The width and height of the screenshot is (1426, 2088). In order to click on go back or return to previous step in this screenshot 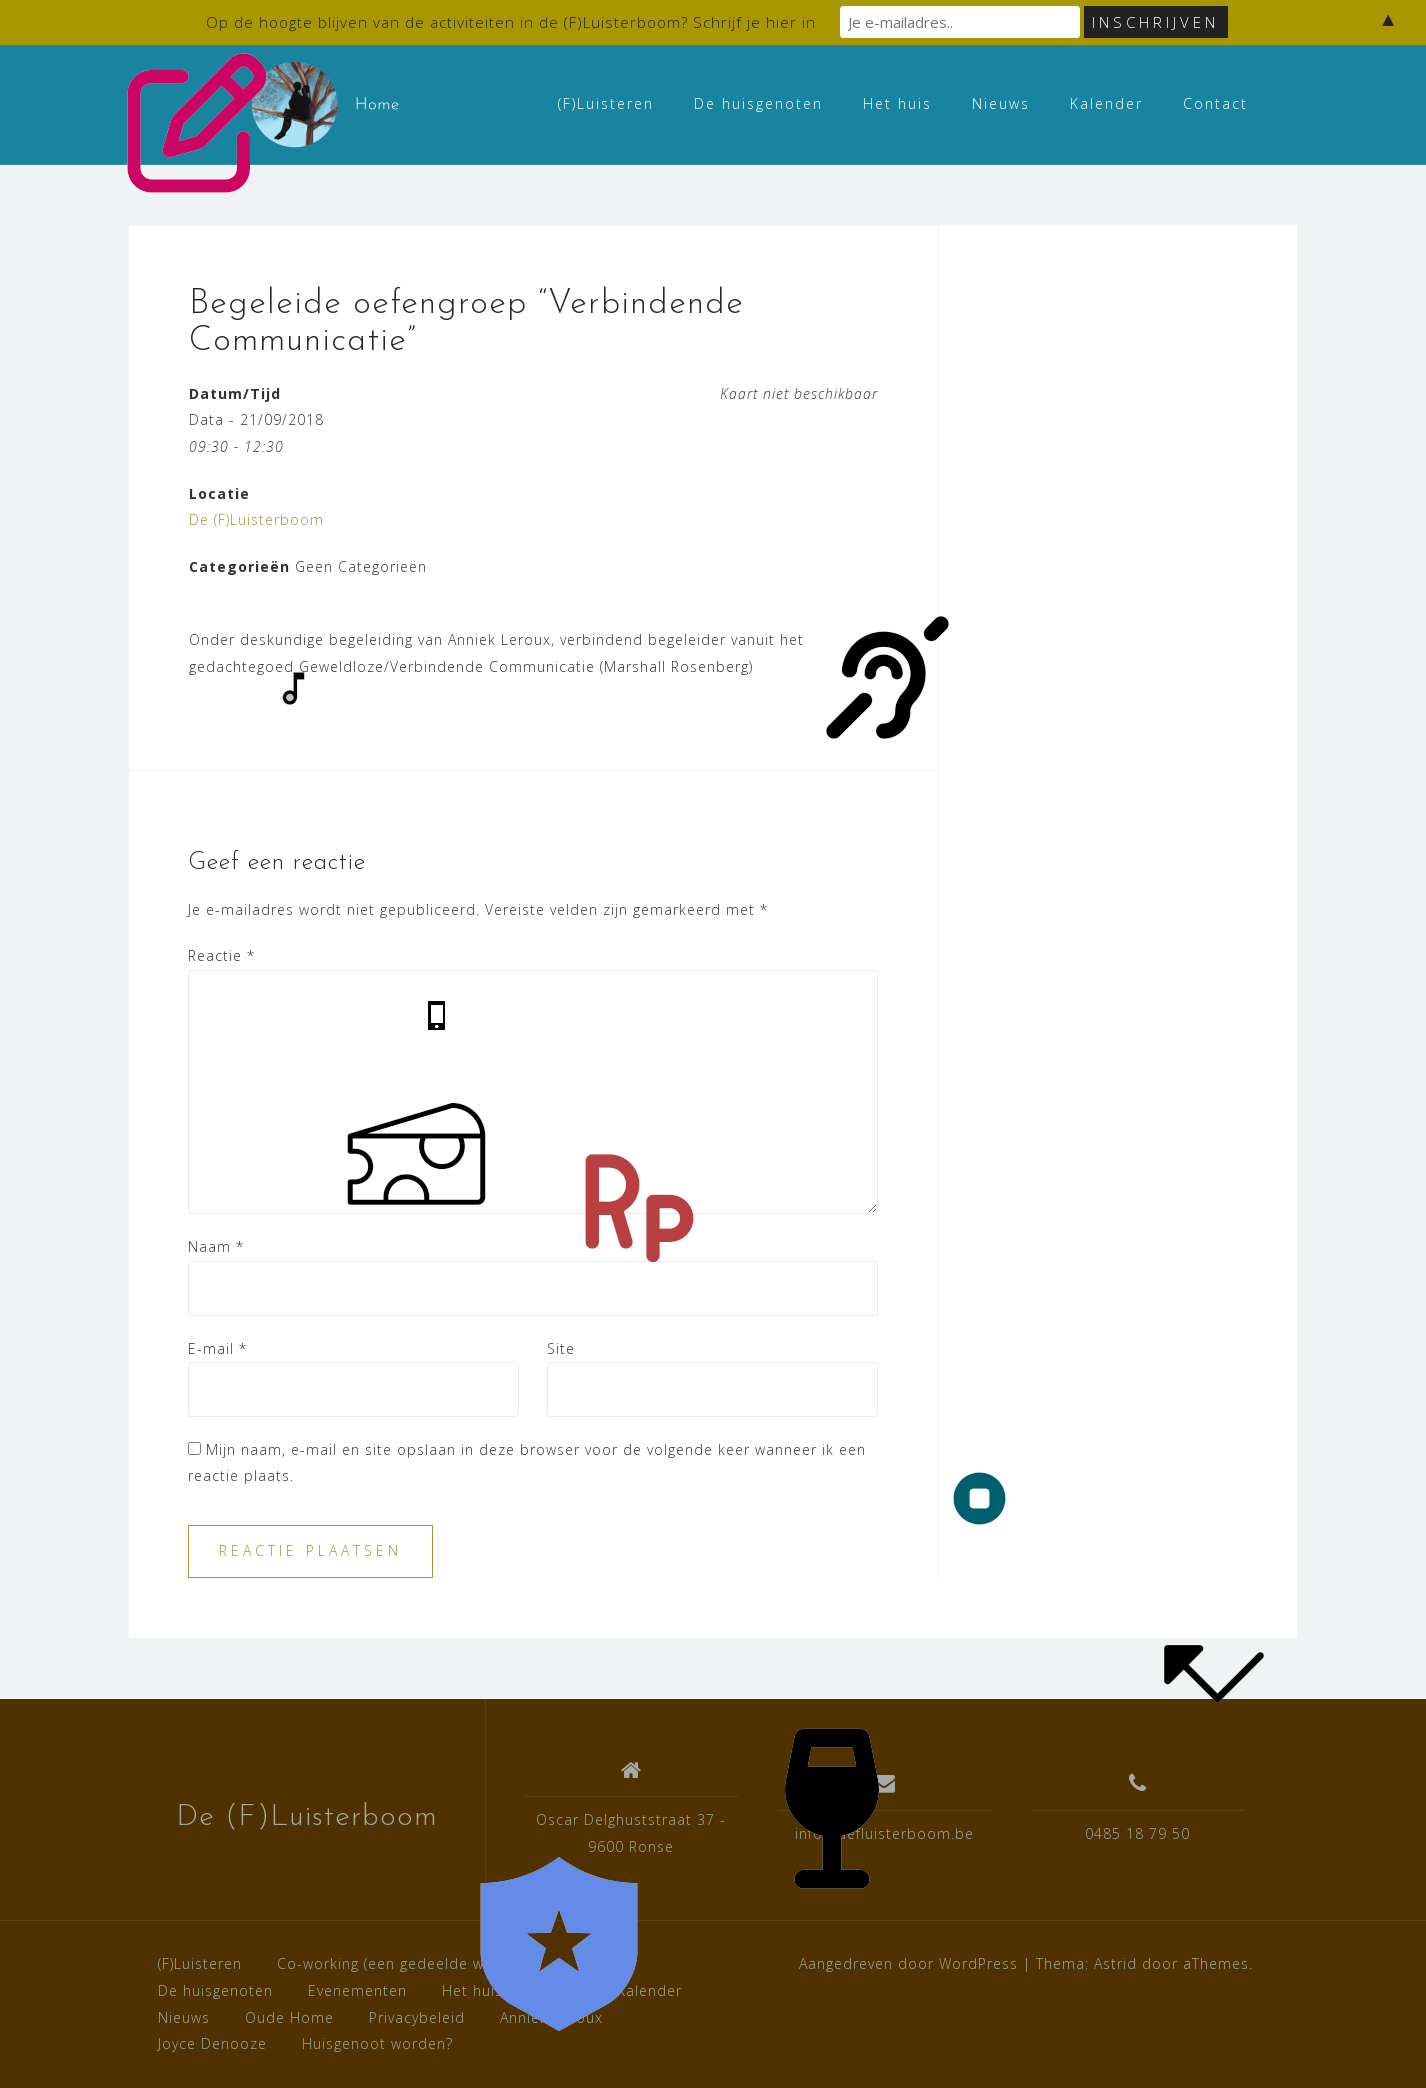, I will do `click(1214, 1670)`.